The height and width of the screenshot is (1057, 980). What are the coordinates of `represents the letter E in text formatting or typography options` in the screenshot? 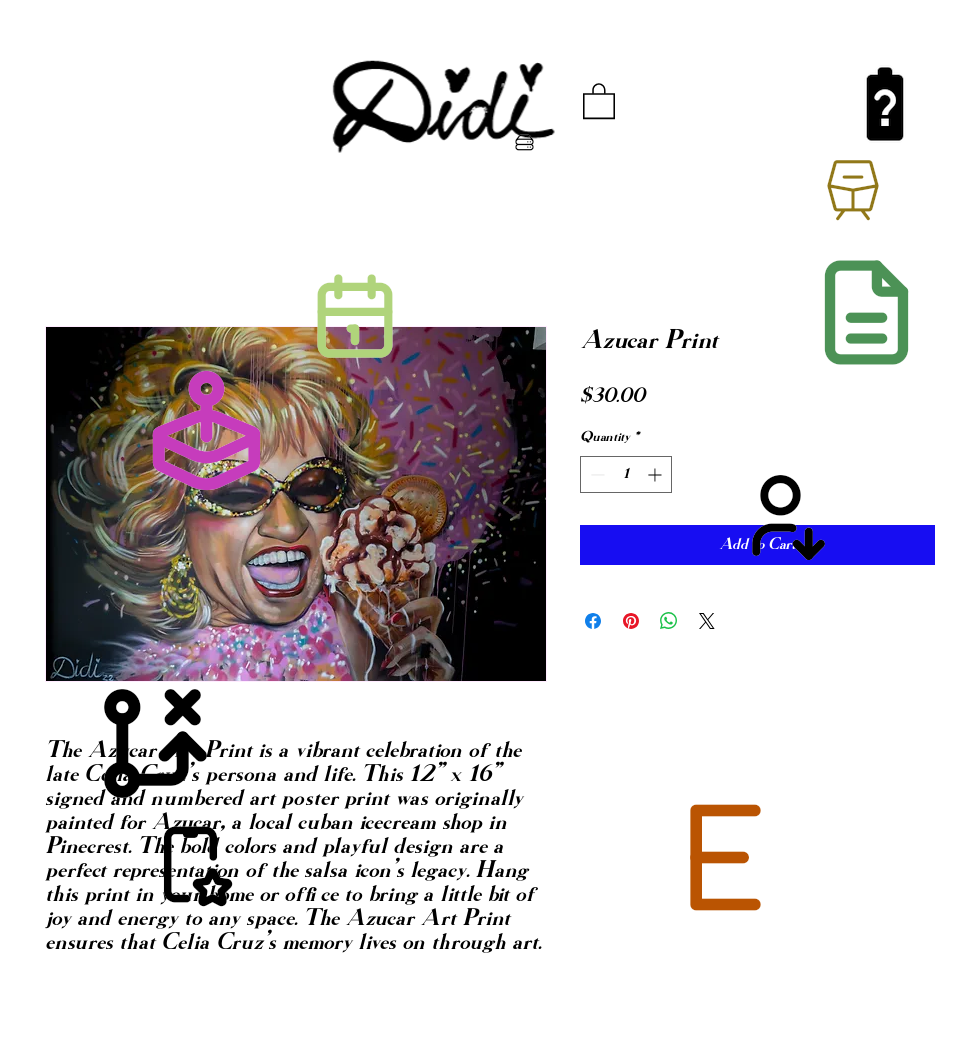 It's located at (725, 857).